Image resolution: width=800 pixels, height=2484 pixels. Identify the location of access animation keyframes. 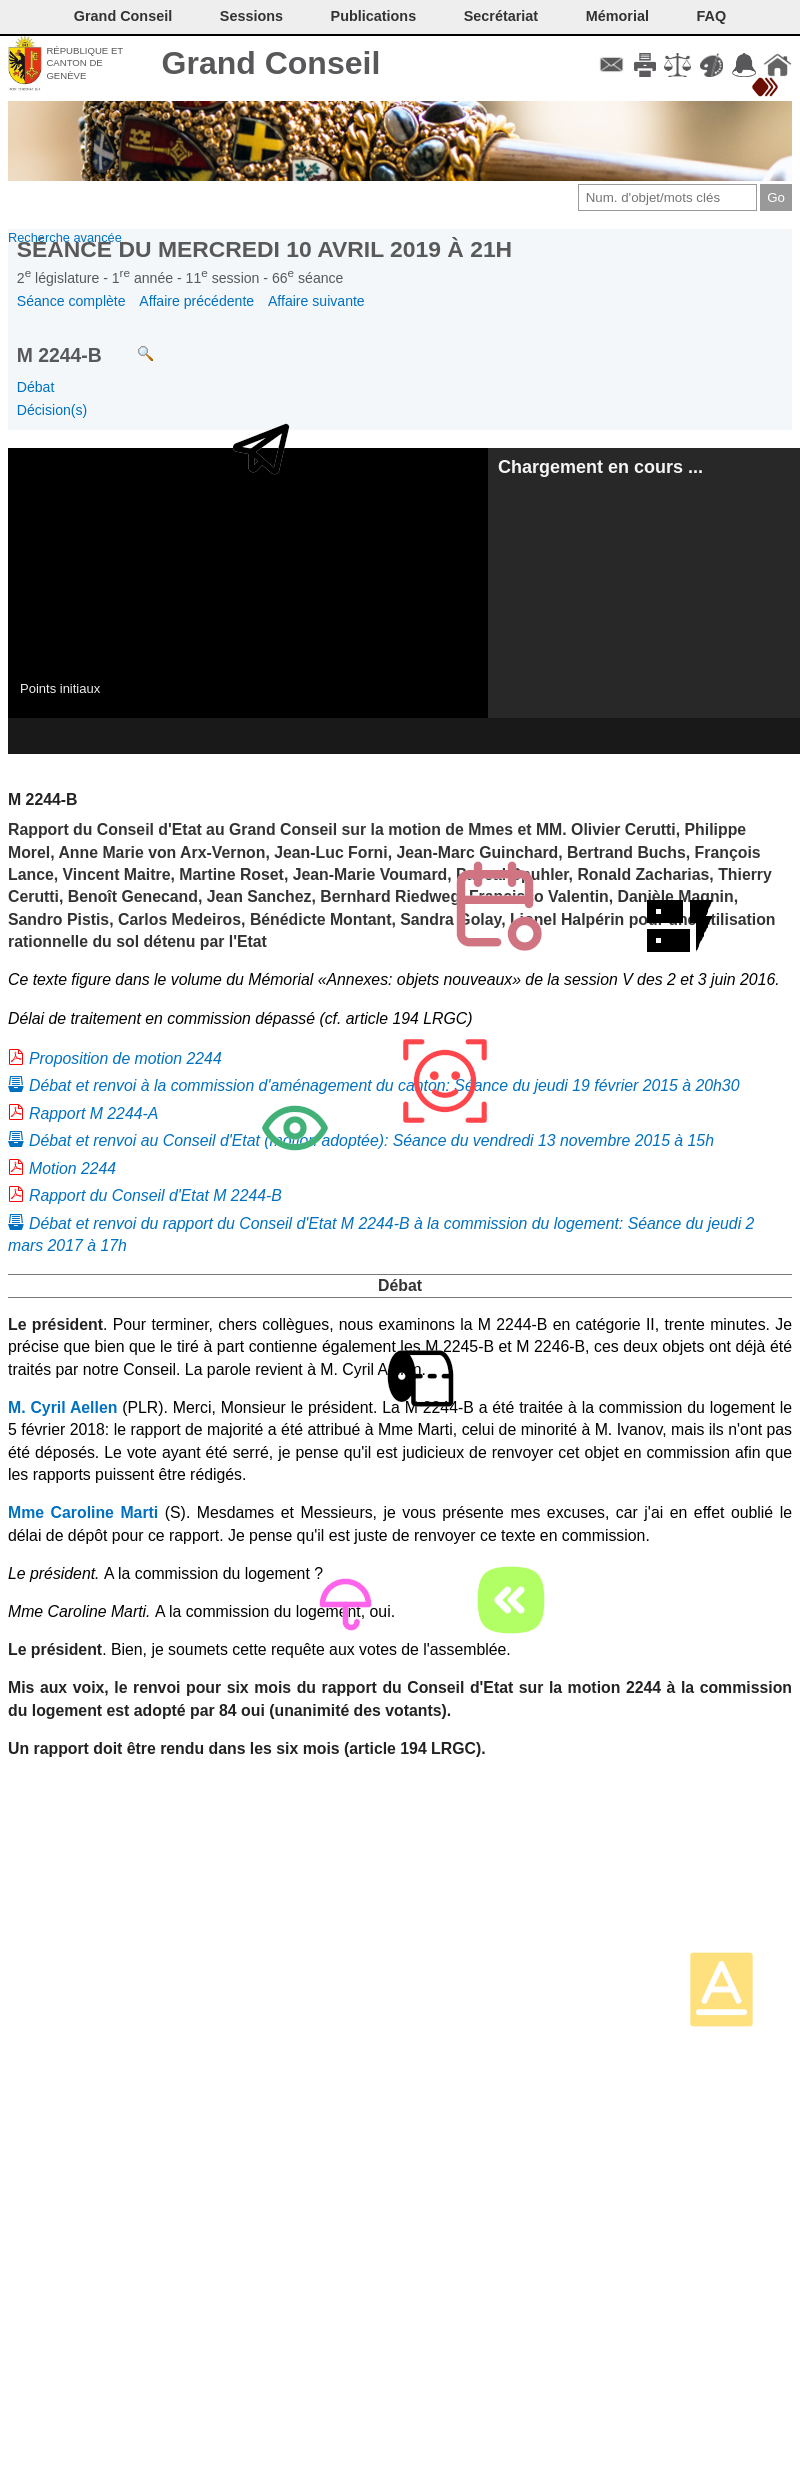
(765, 87).